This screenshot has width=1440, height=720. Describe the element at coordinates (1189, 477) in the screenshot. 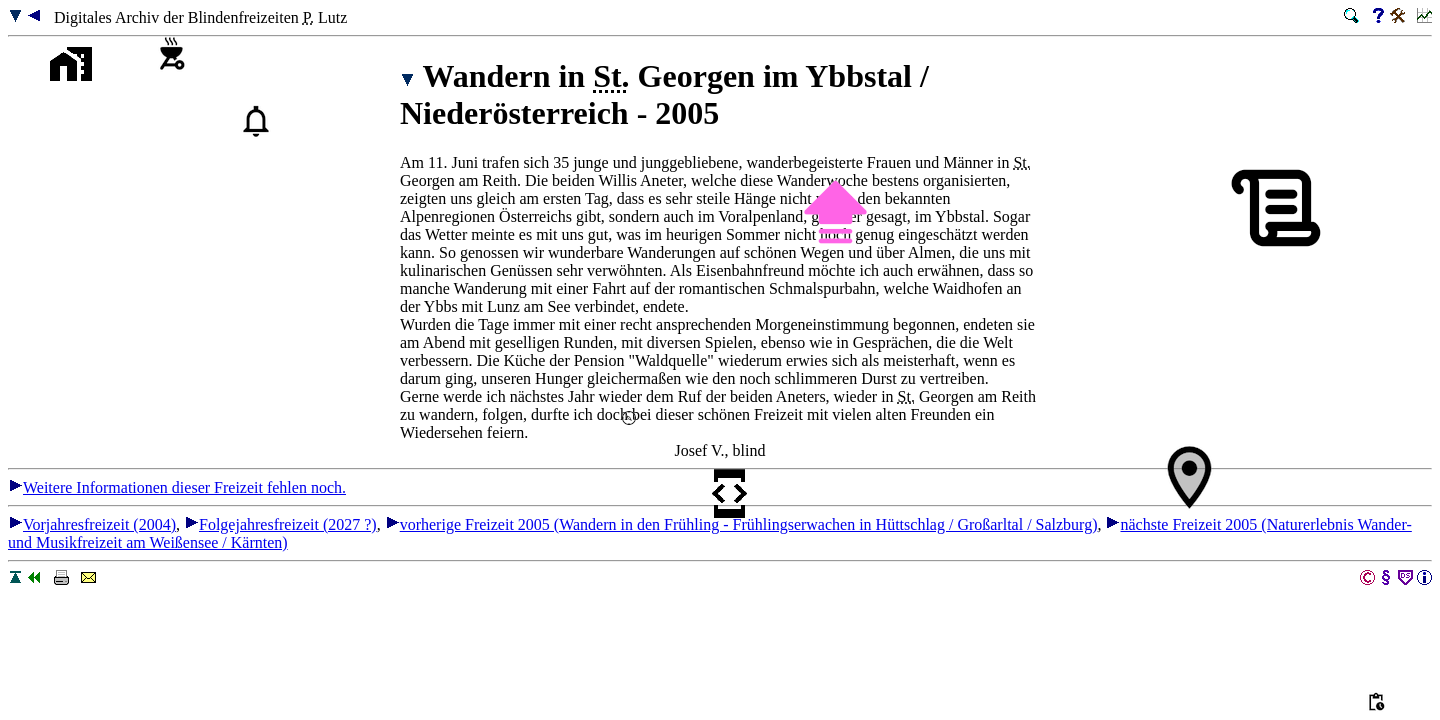

I see `view or set your current location` at that location.